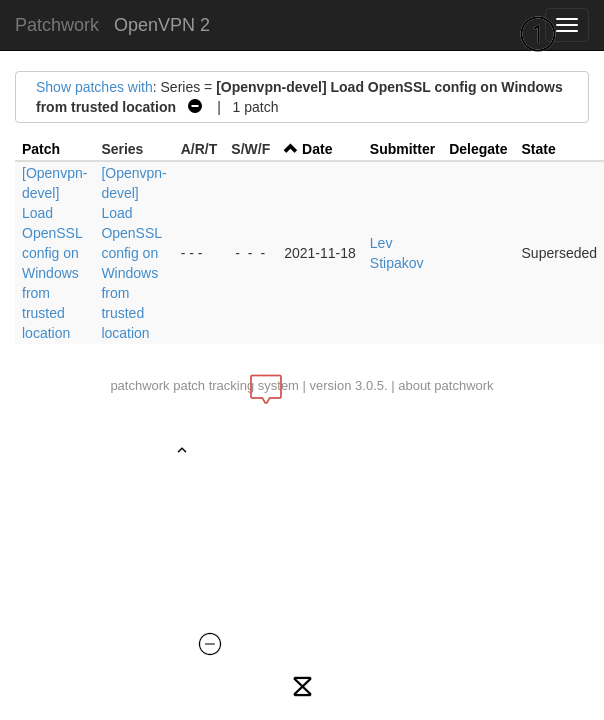  Describe the element at coordinates (302, 686) in the screenshot. I see `indicates loading or processing in progress` at that location.